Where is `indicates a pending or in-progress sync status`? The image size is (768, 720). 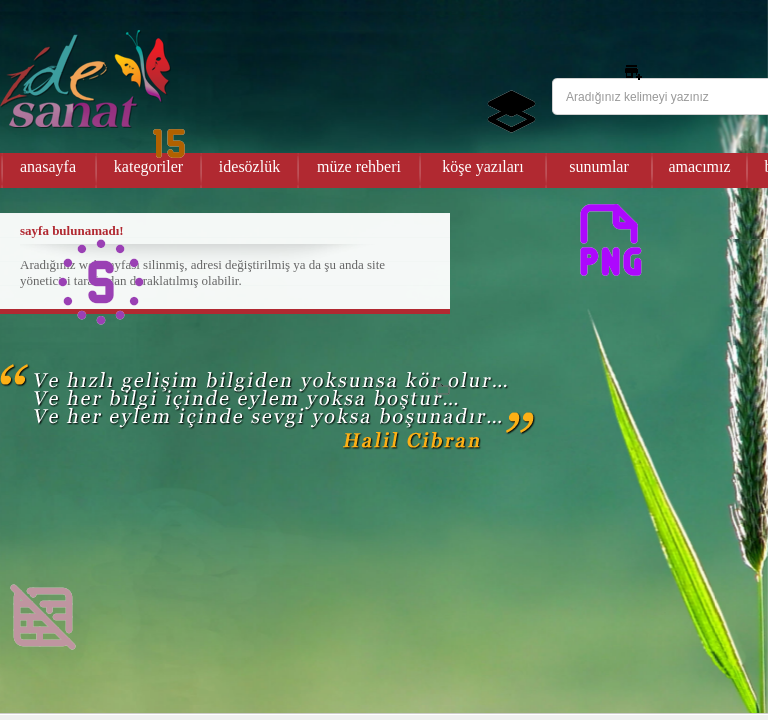 indicates a pending or in-progress sync status is located at coordinates (101, 282).